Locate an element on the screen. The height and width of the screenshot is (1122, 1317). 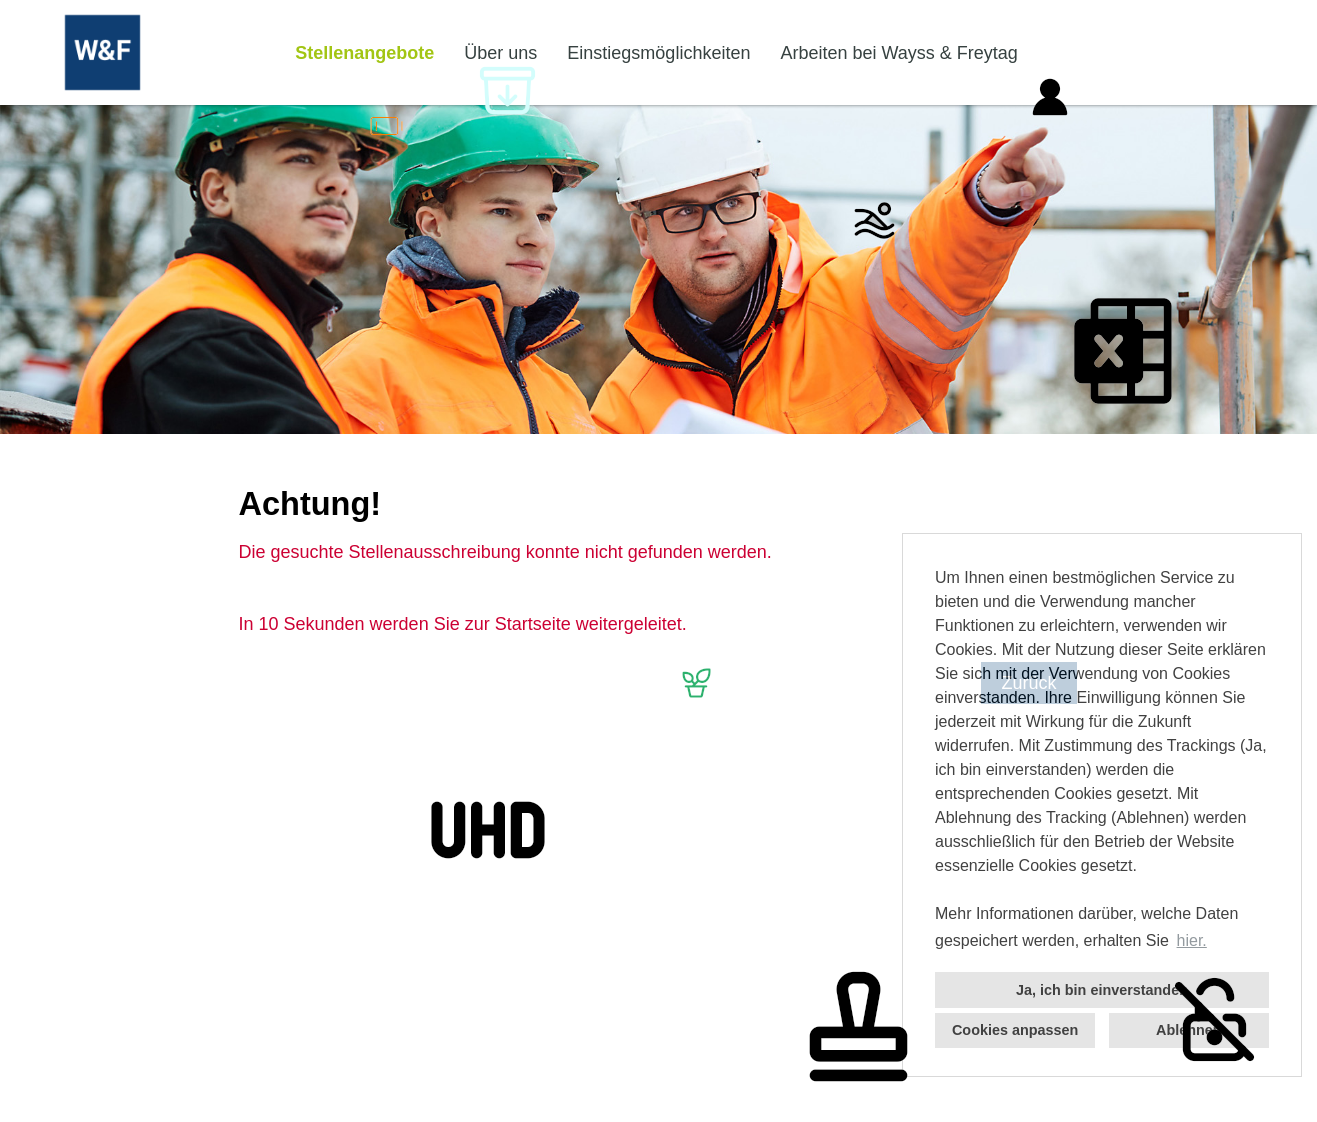
unlock feature is unavailable or disabled is located at coordinates (1214, 1021).